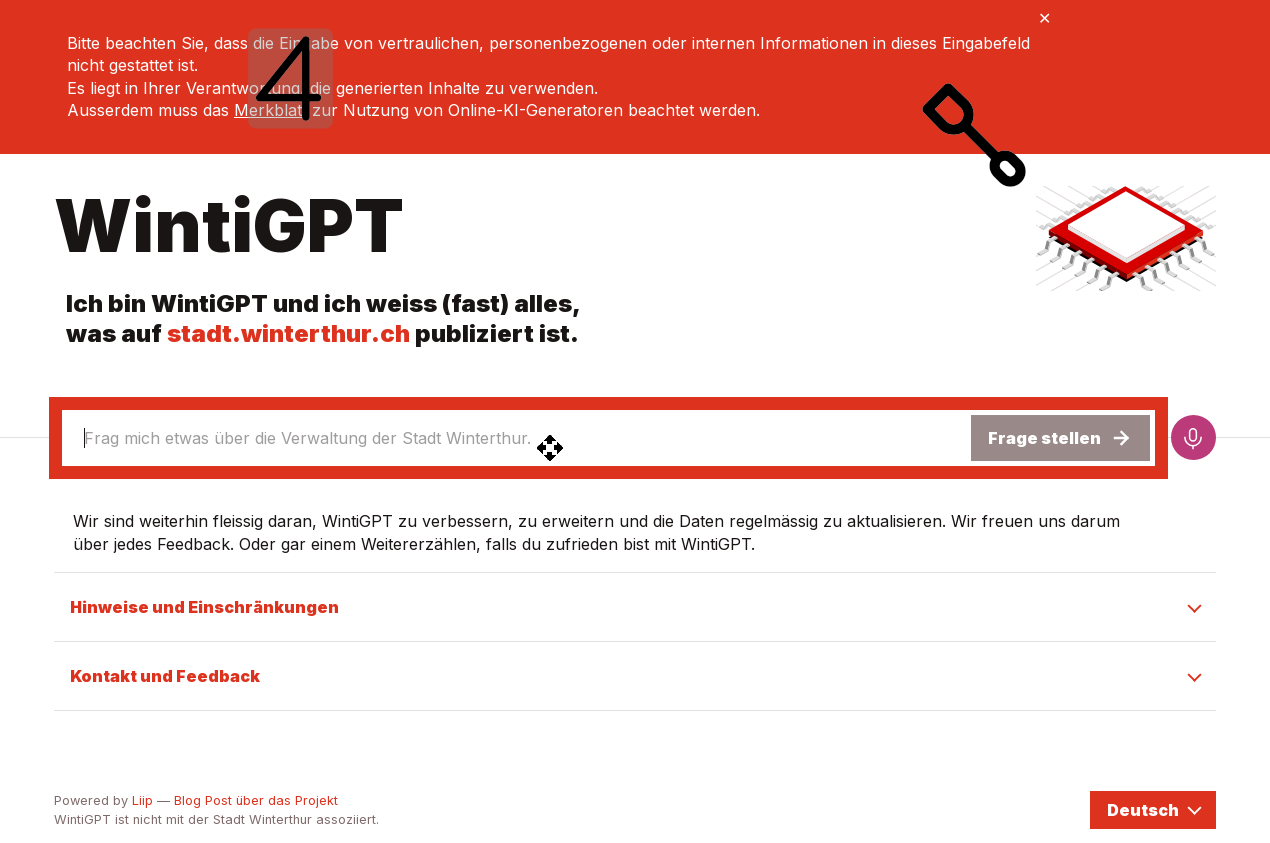 This screenshot has width=1270, height=843. What do you see at coordinates (550, 448) in the screenshot?
I see `move or drag this element freely` at bounding box center [550, 448].